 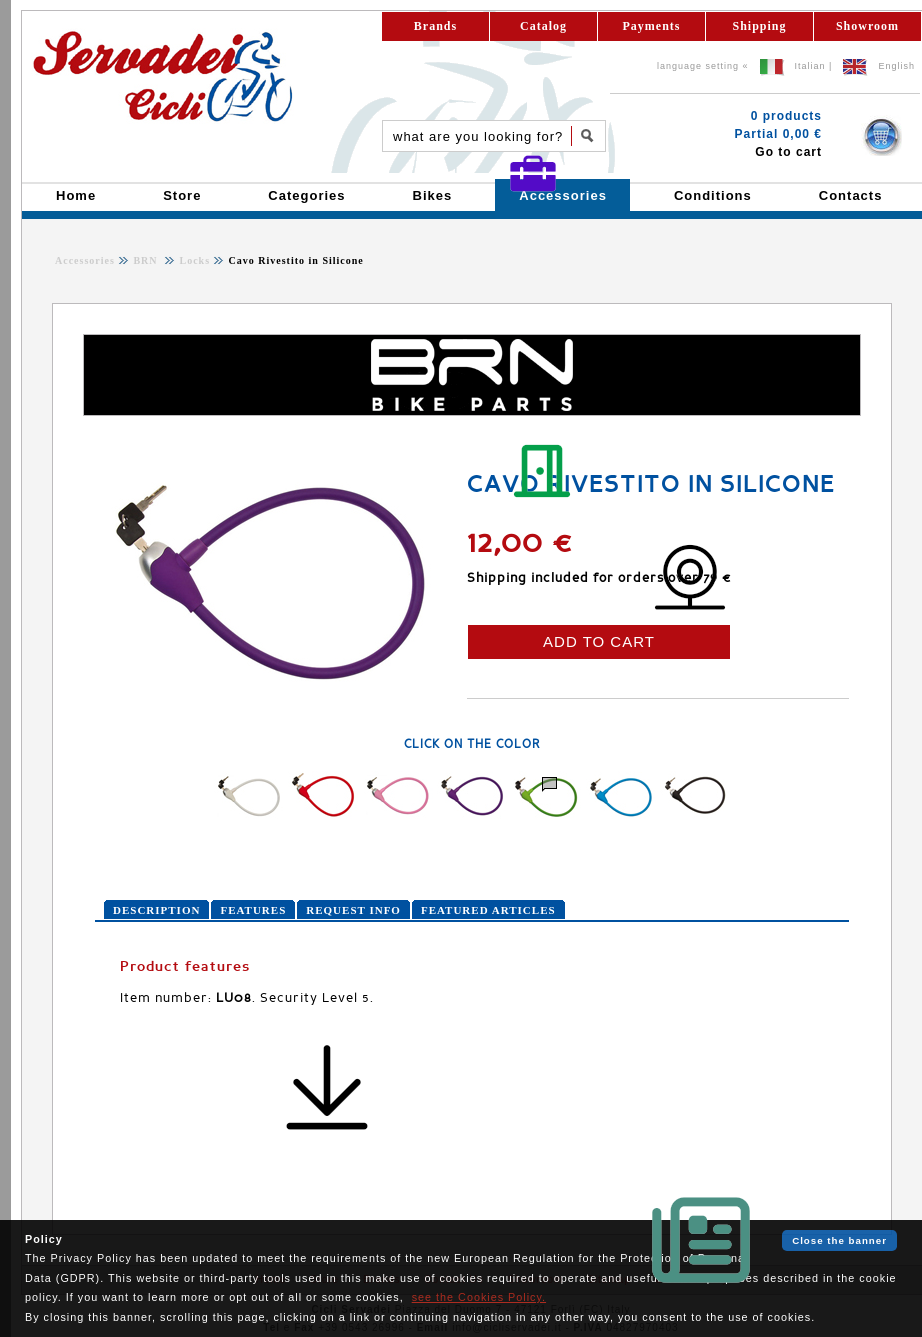 I want to click on access tools and settings, so click(x=533, y=175).